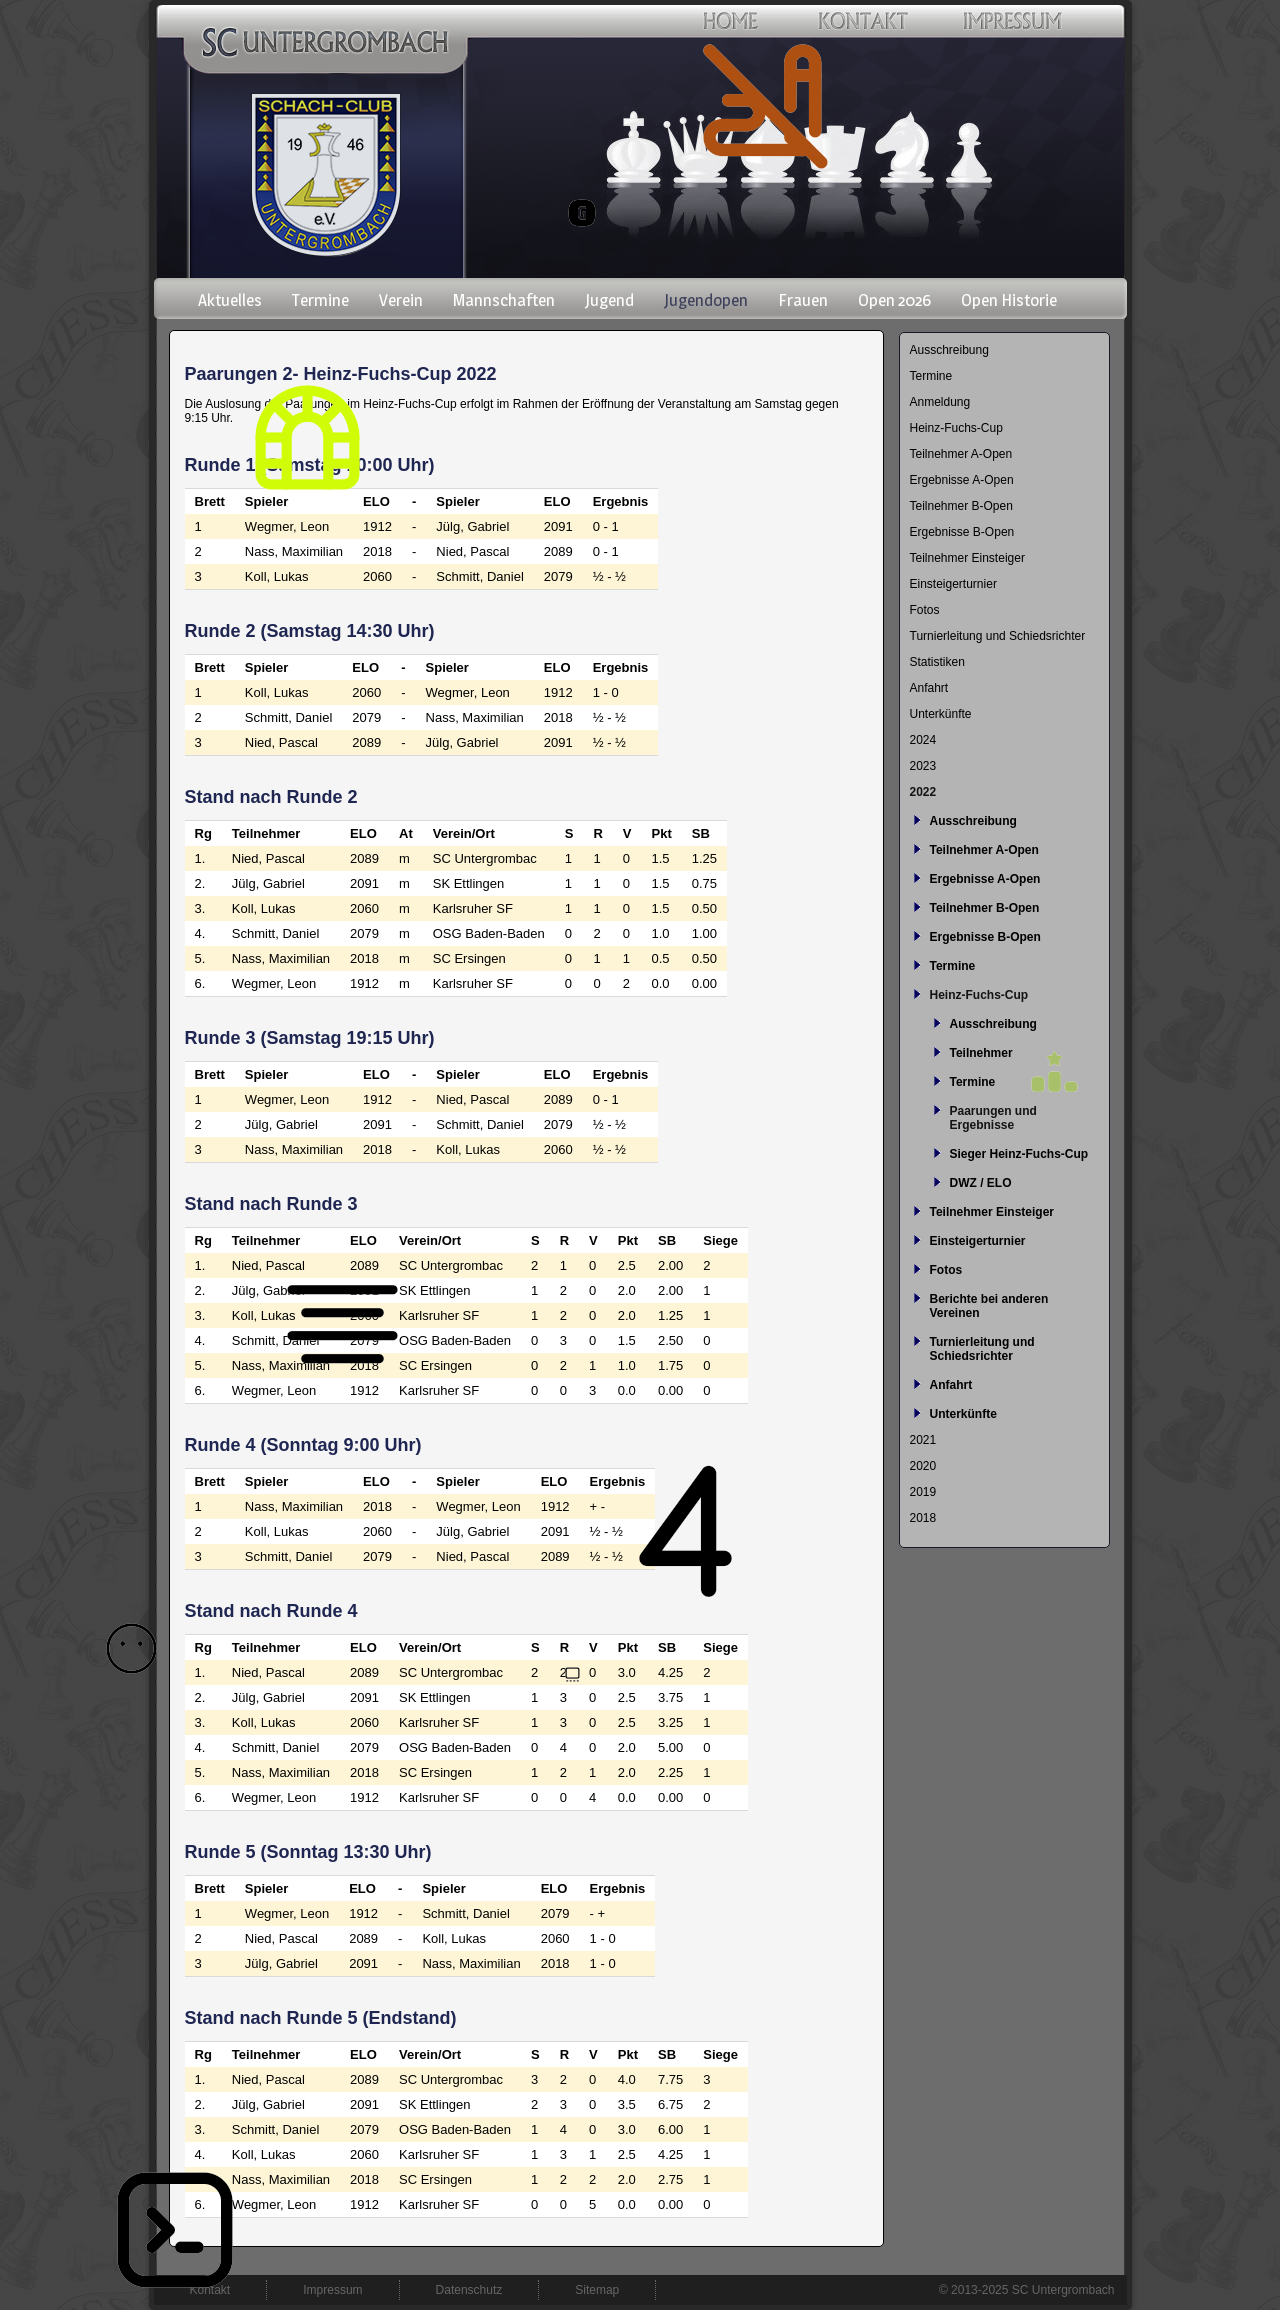  What do you see at coordinates (572, 1674) in the screenshot?
I see `view gallery in thumbnail grid mode` at bounding box center [572, 1674].